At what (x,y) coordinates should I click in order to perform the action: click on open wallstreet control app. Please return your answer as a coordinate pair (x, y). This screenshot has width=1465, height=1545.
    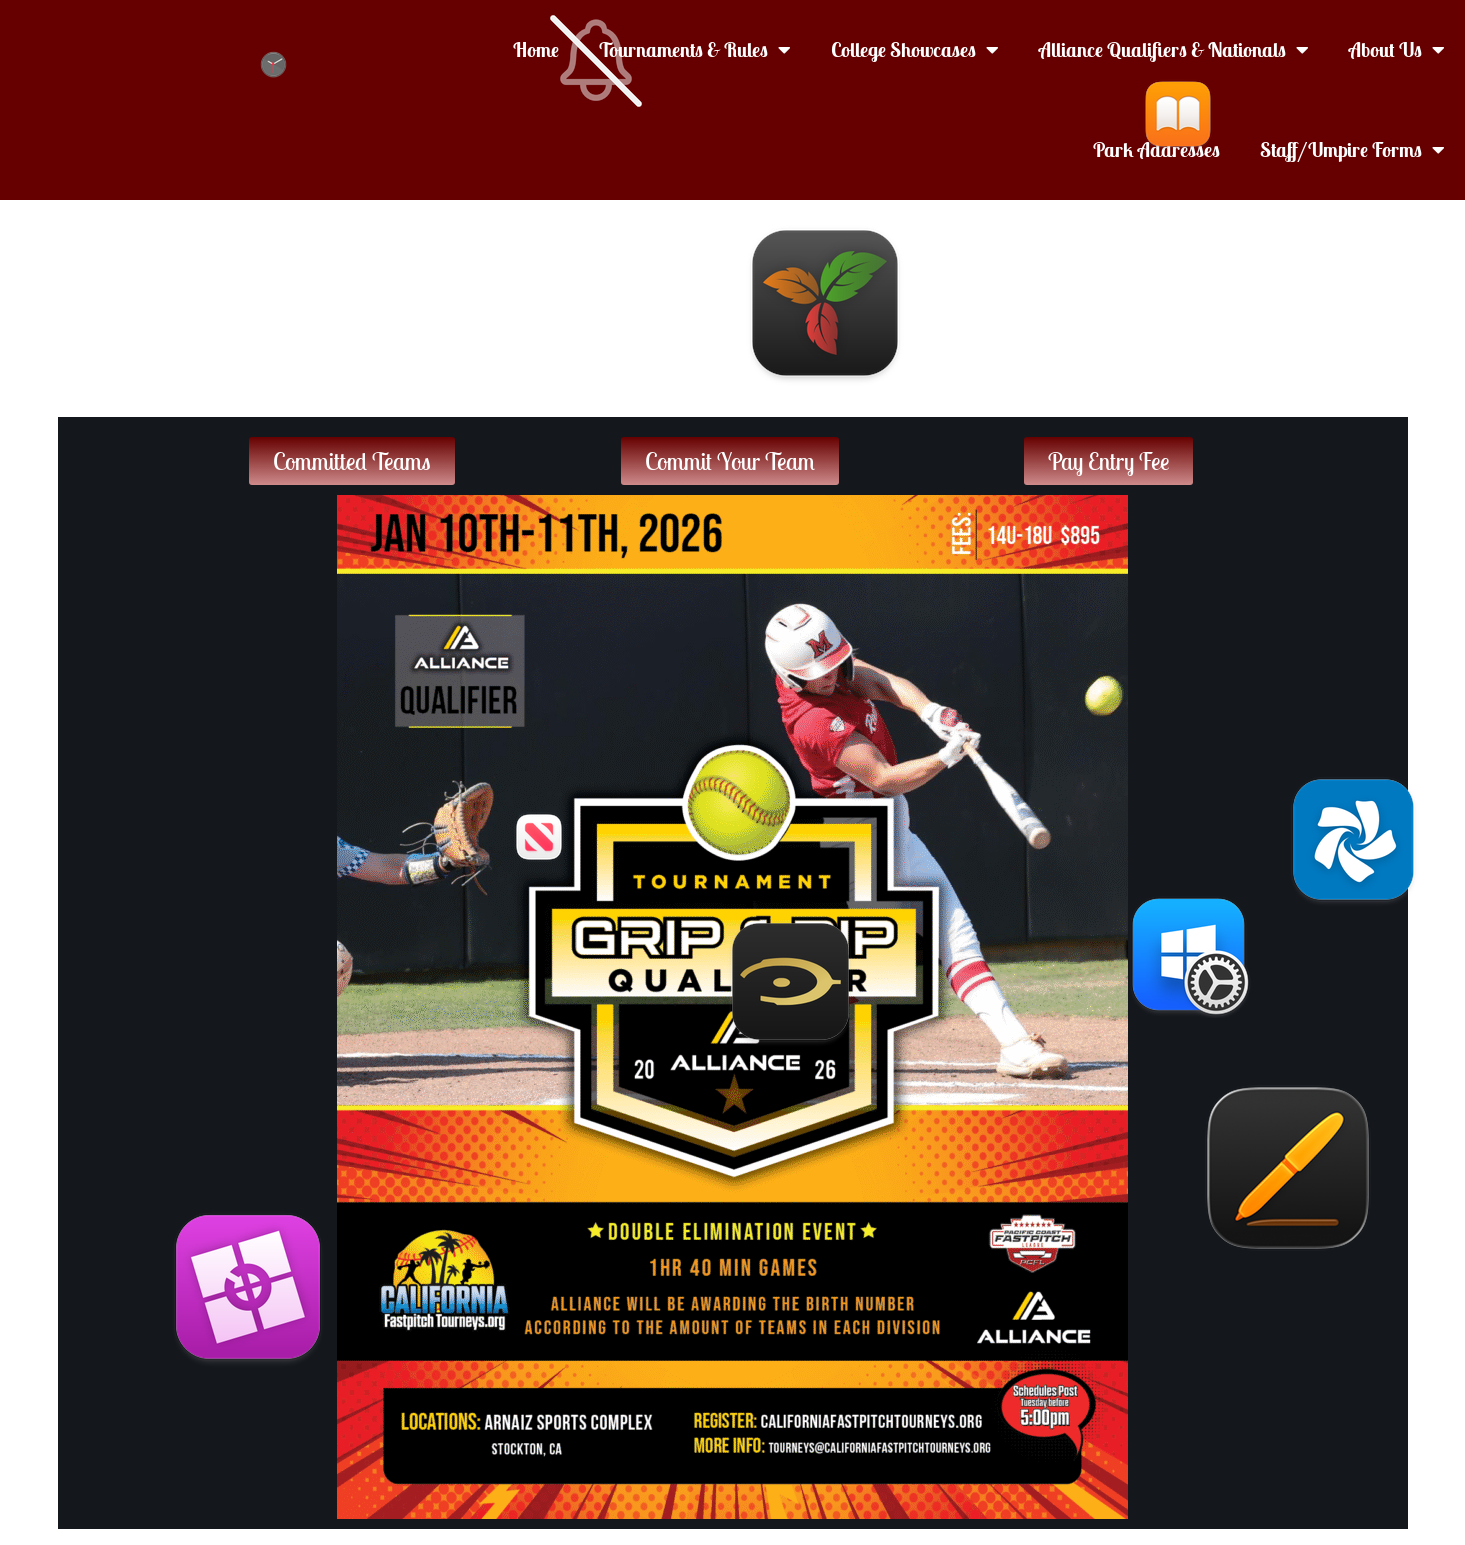
    Looking at the image, I should click on (248, 1287).